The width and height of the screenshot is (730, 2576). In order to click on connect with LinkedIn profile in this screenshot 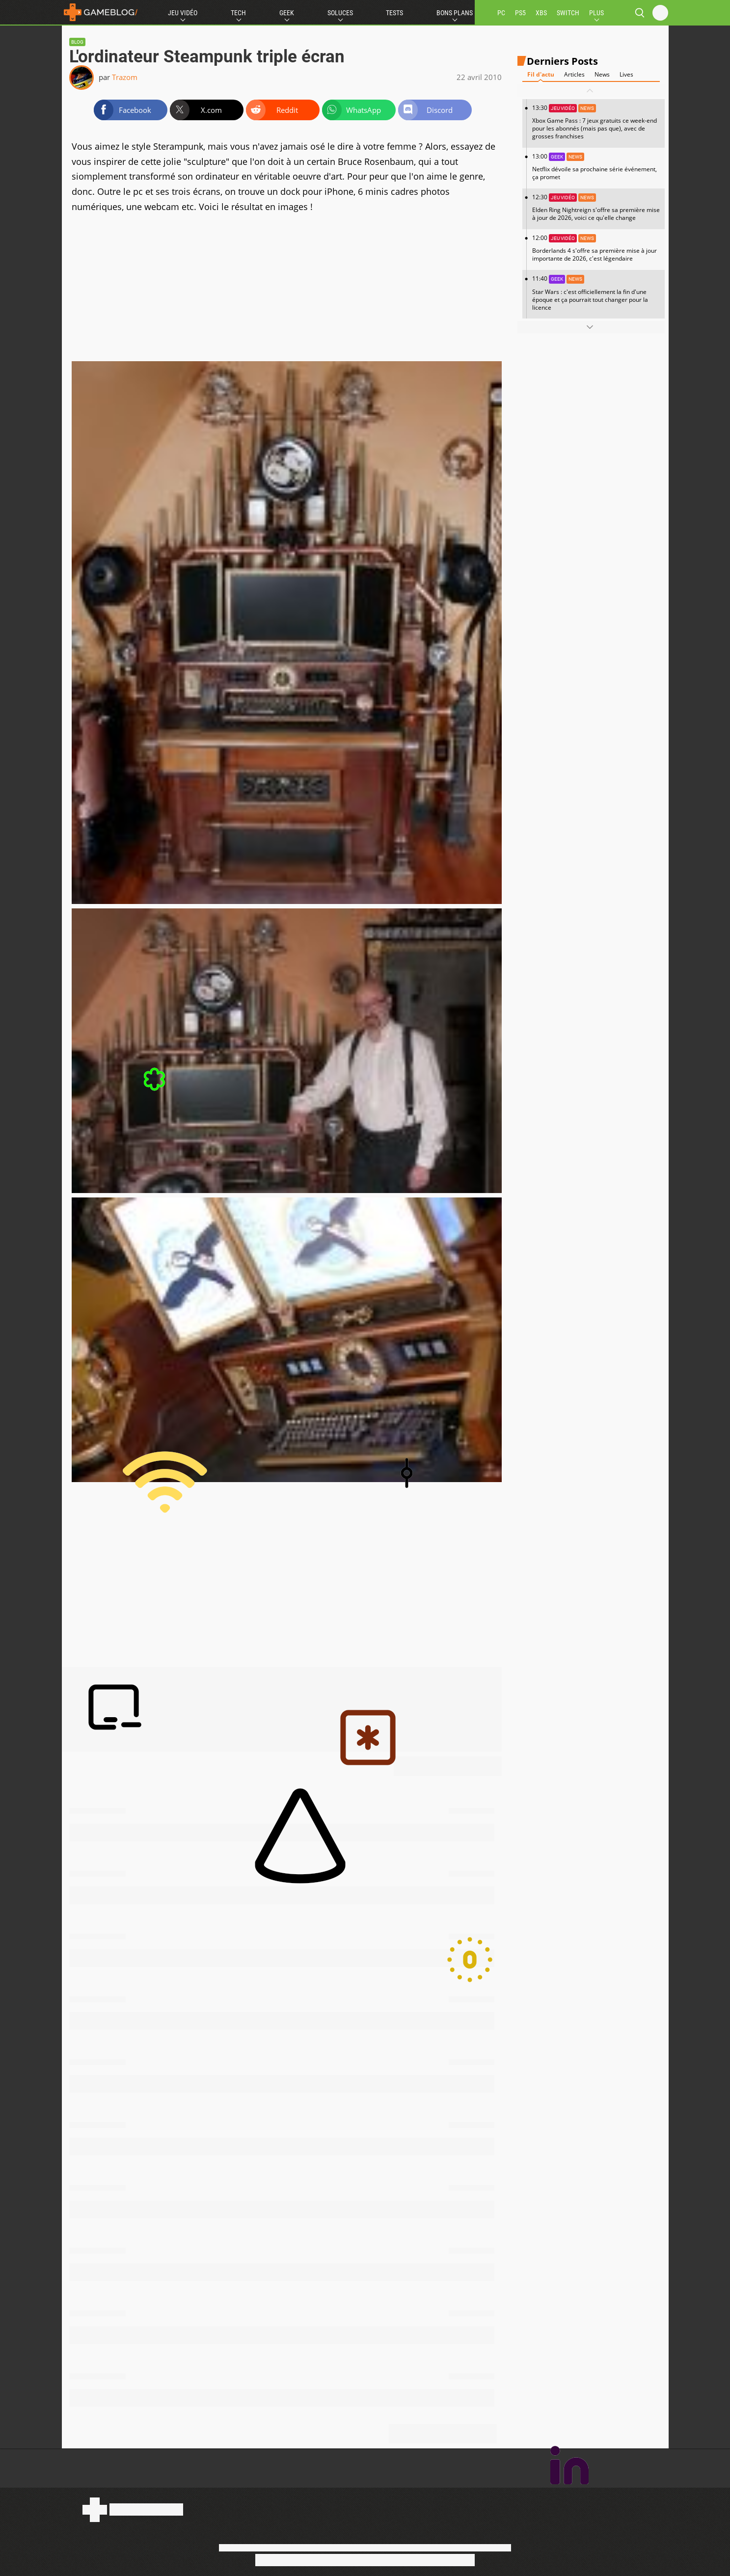, I will do `click(569, 2465)`.